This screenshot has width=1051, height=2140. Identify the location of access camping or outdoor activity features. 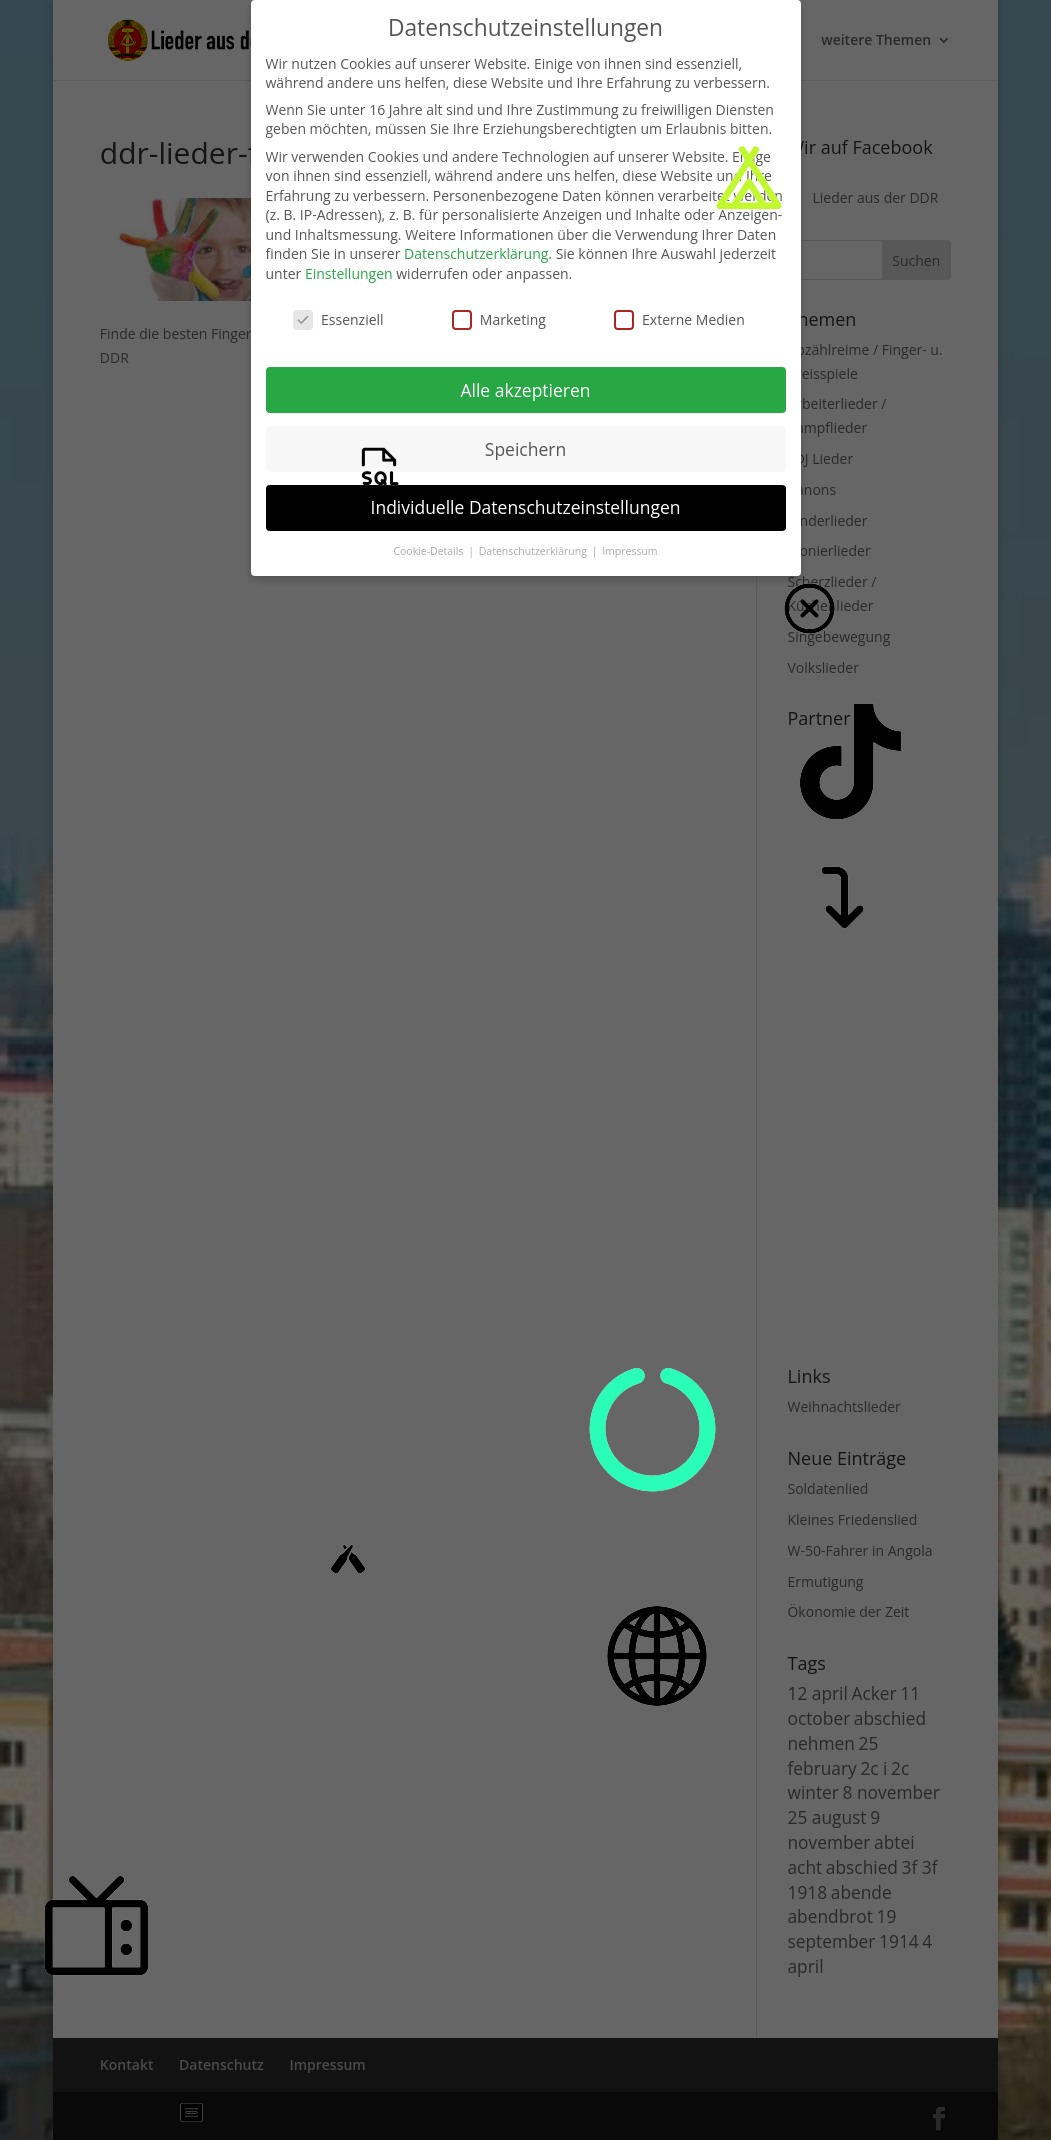
(749, 181).